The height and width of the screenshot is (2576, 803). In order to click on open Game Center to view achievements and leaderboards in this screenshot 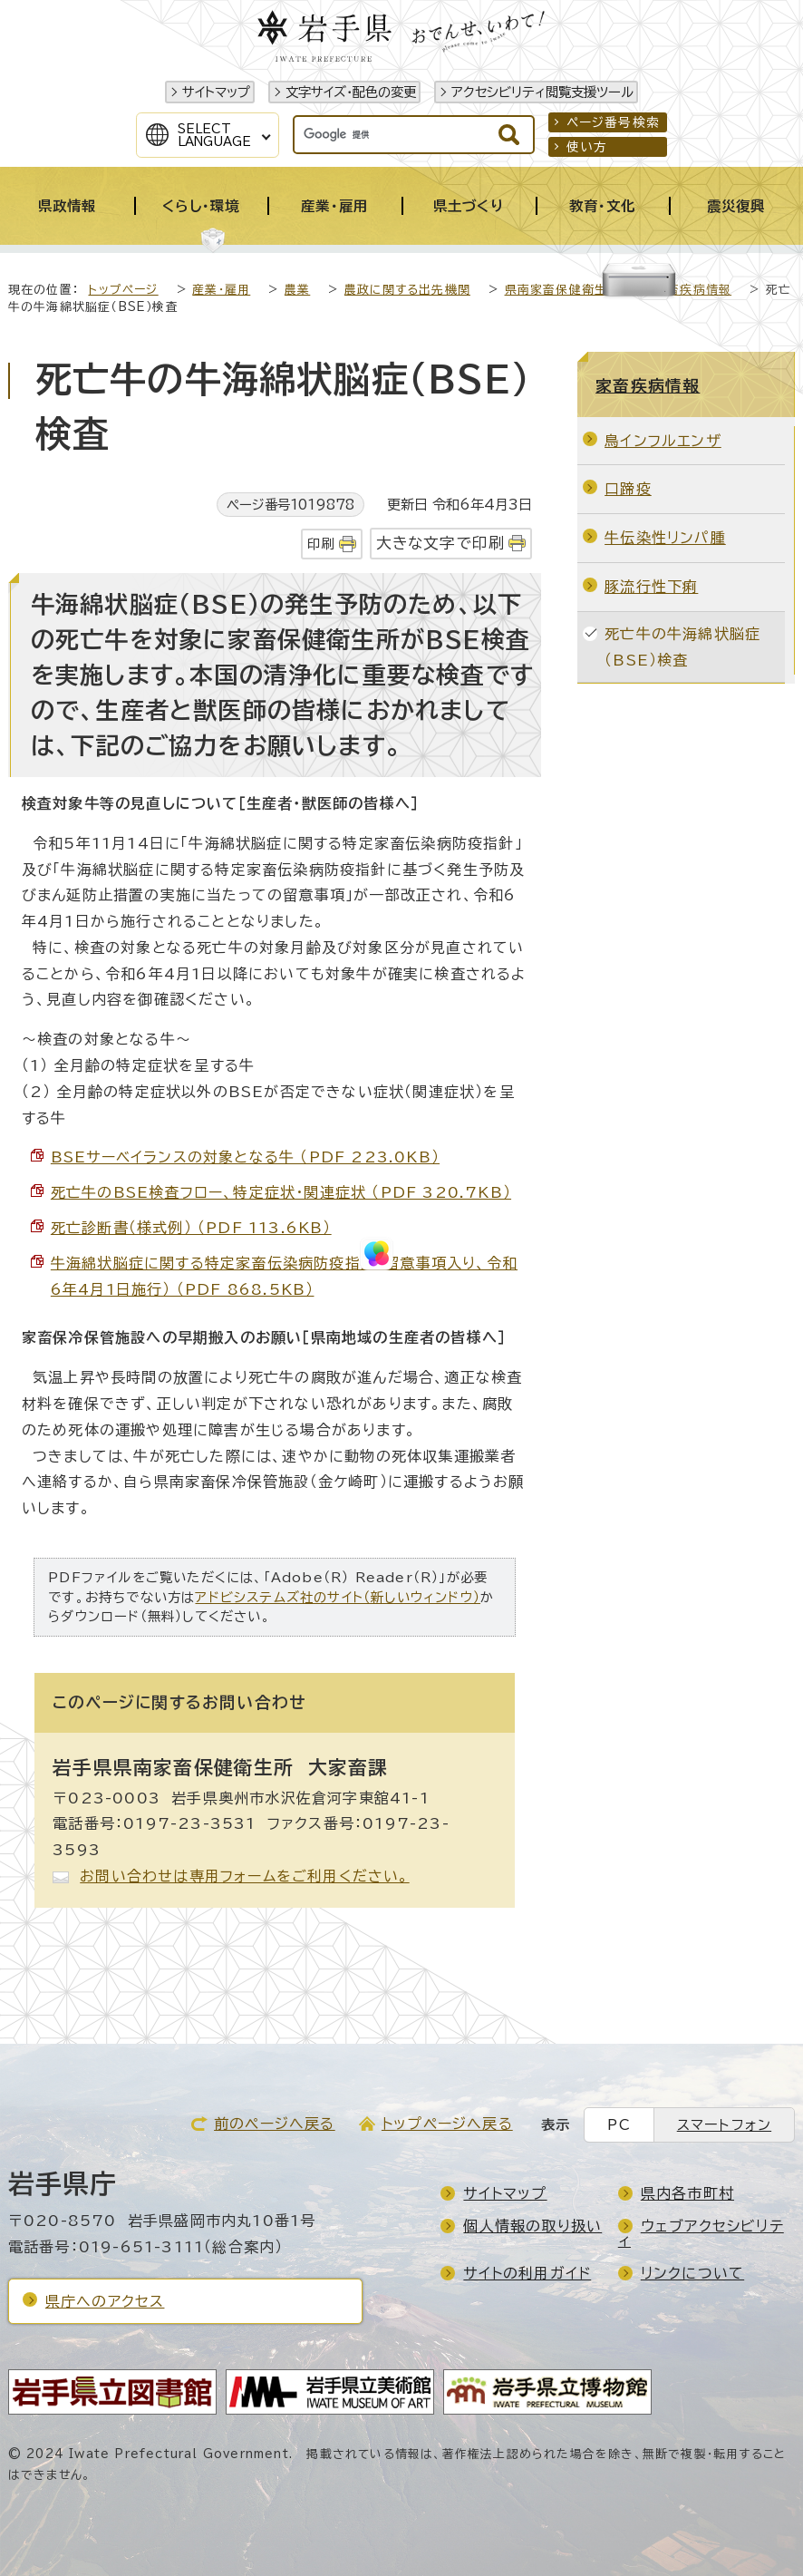, I will do `click(376, 1253)`.